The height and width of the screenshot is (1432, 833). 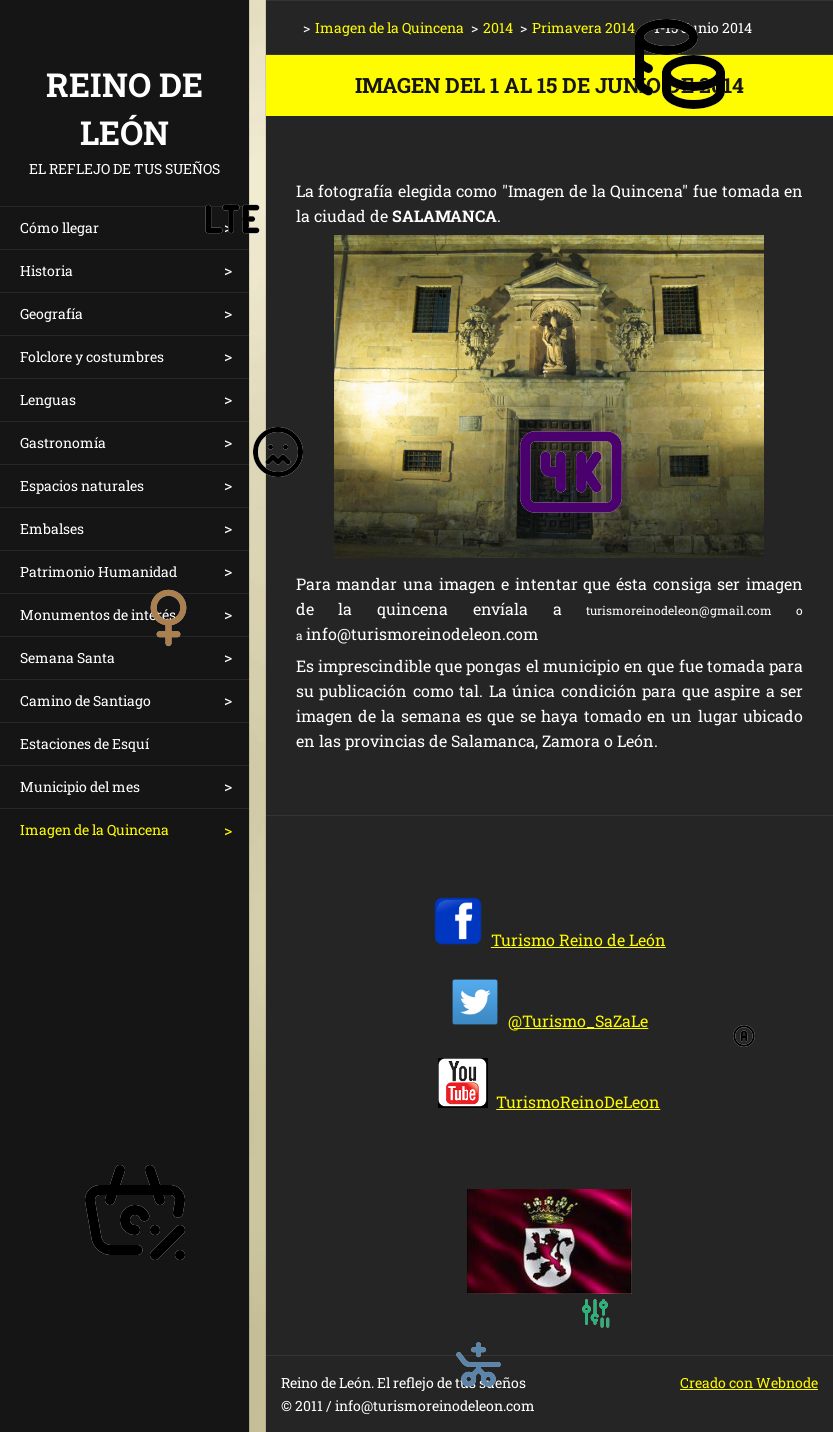 I want to click on view your coin balance or currency, so click(x=680, y=64).